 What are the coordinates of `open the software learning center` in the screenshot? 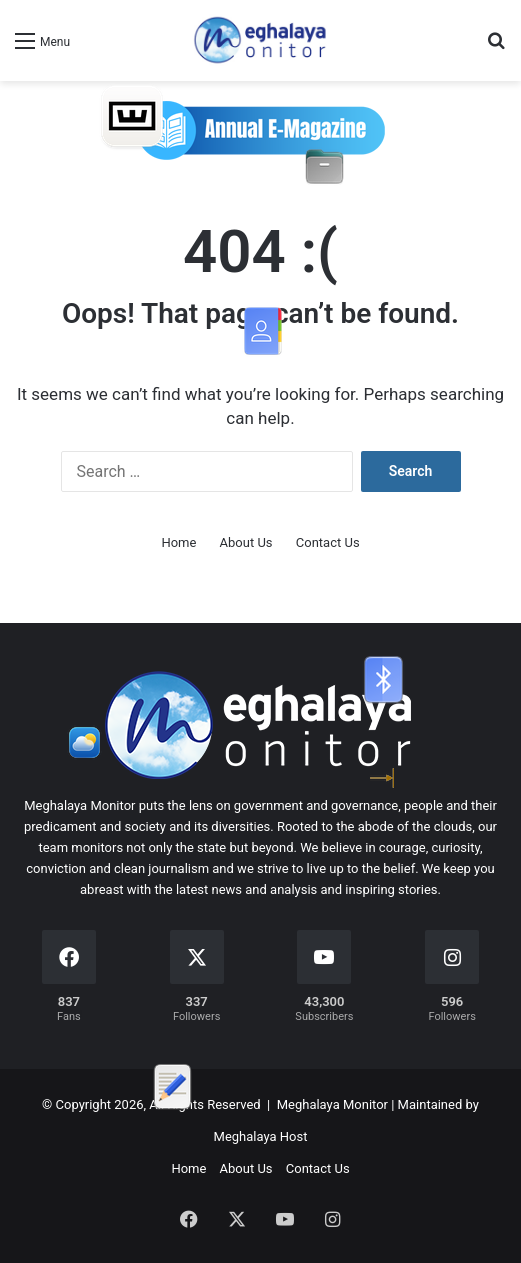 It's located at (172, 1086).